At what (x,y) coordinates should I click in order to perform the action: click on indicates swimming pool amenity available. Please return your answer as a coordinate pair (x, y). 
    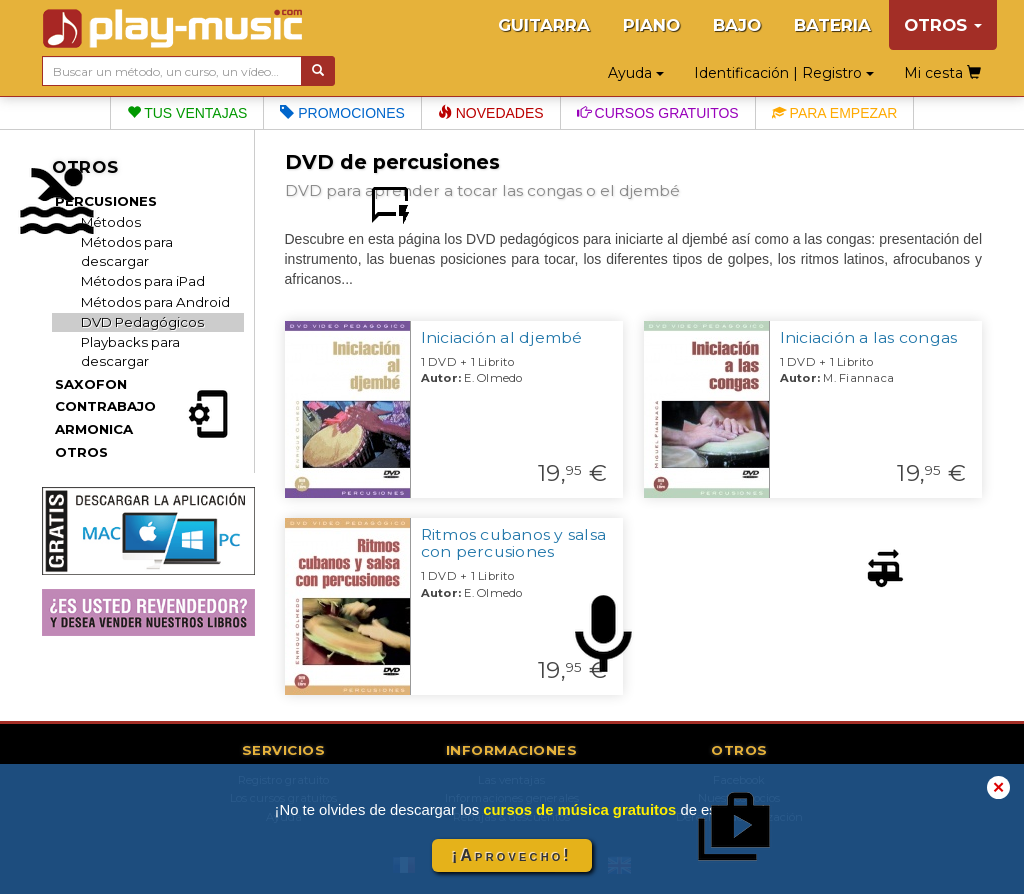
    Looking at the image, I should click on (57, 201).